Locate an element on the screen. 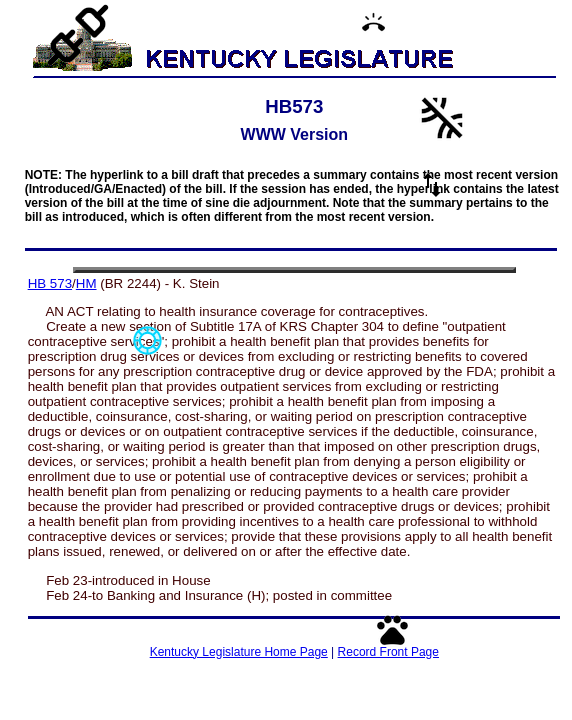 This screenshot has width=572, height=720. disconnect from a device or service is located at coordinates (78, 35).